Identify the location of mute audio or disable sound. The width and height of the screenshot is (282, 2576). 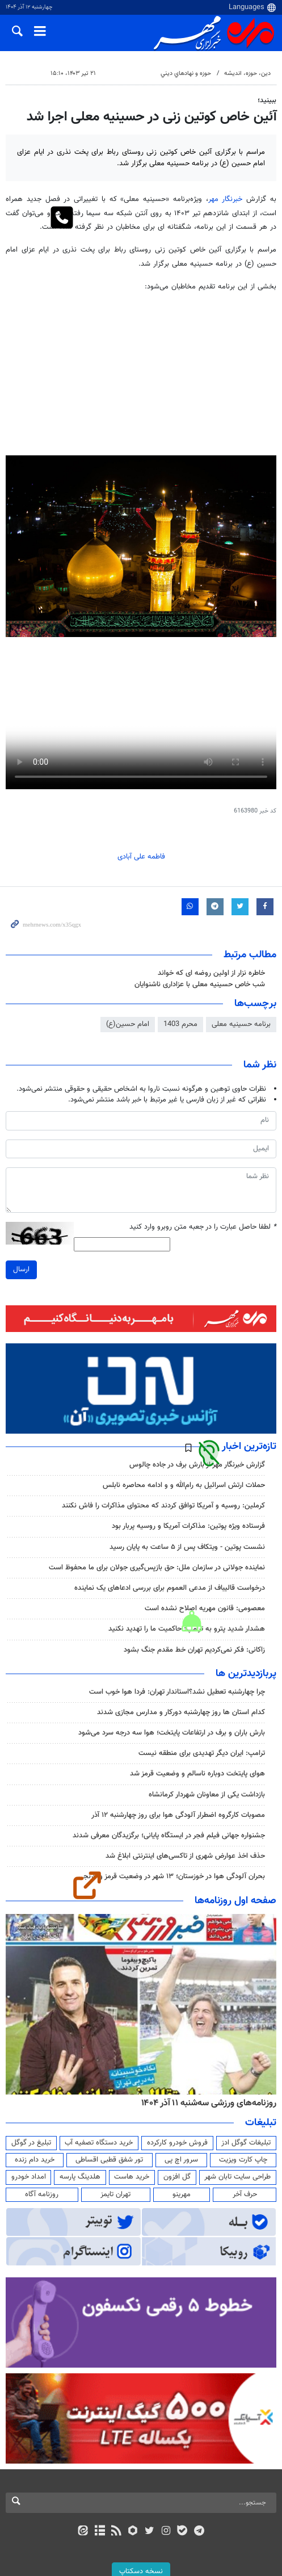
(209, 1453).